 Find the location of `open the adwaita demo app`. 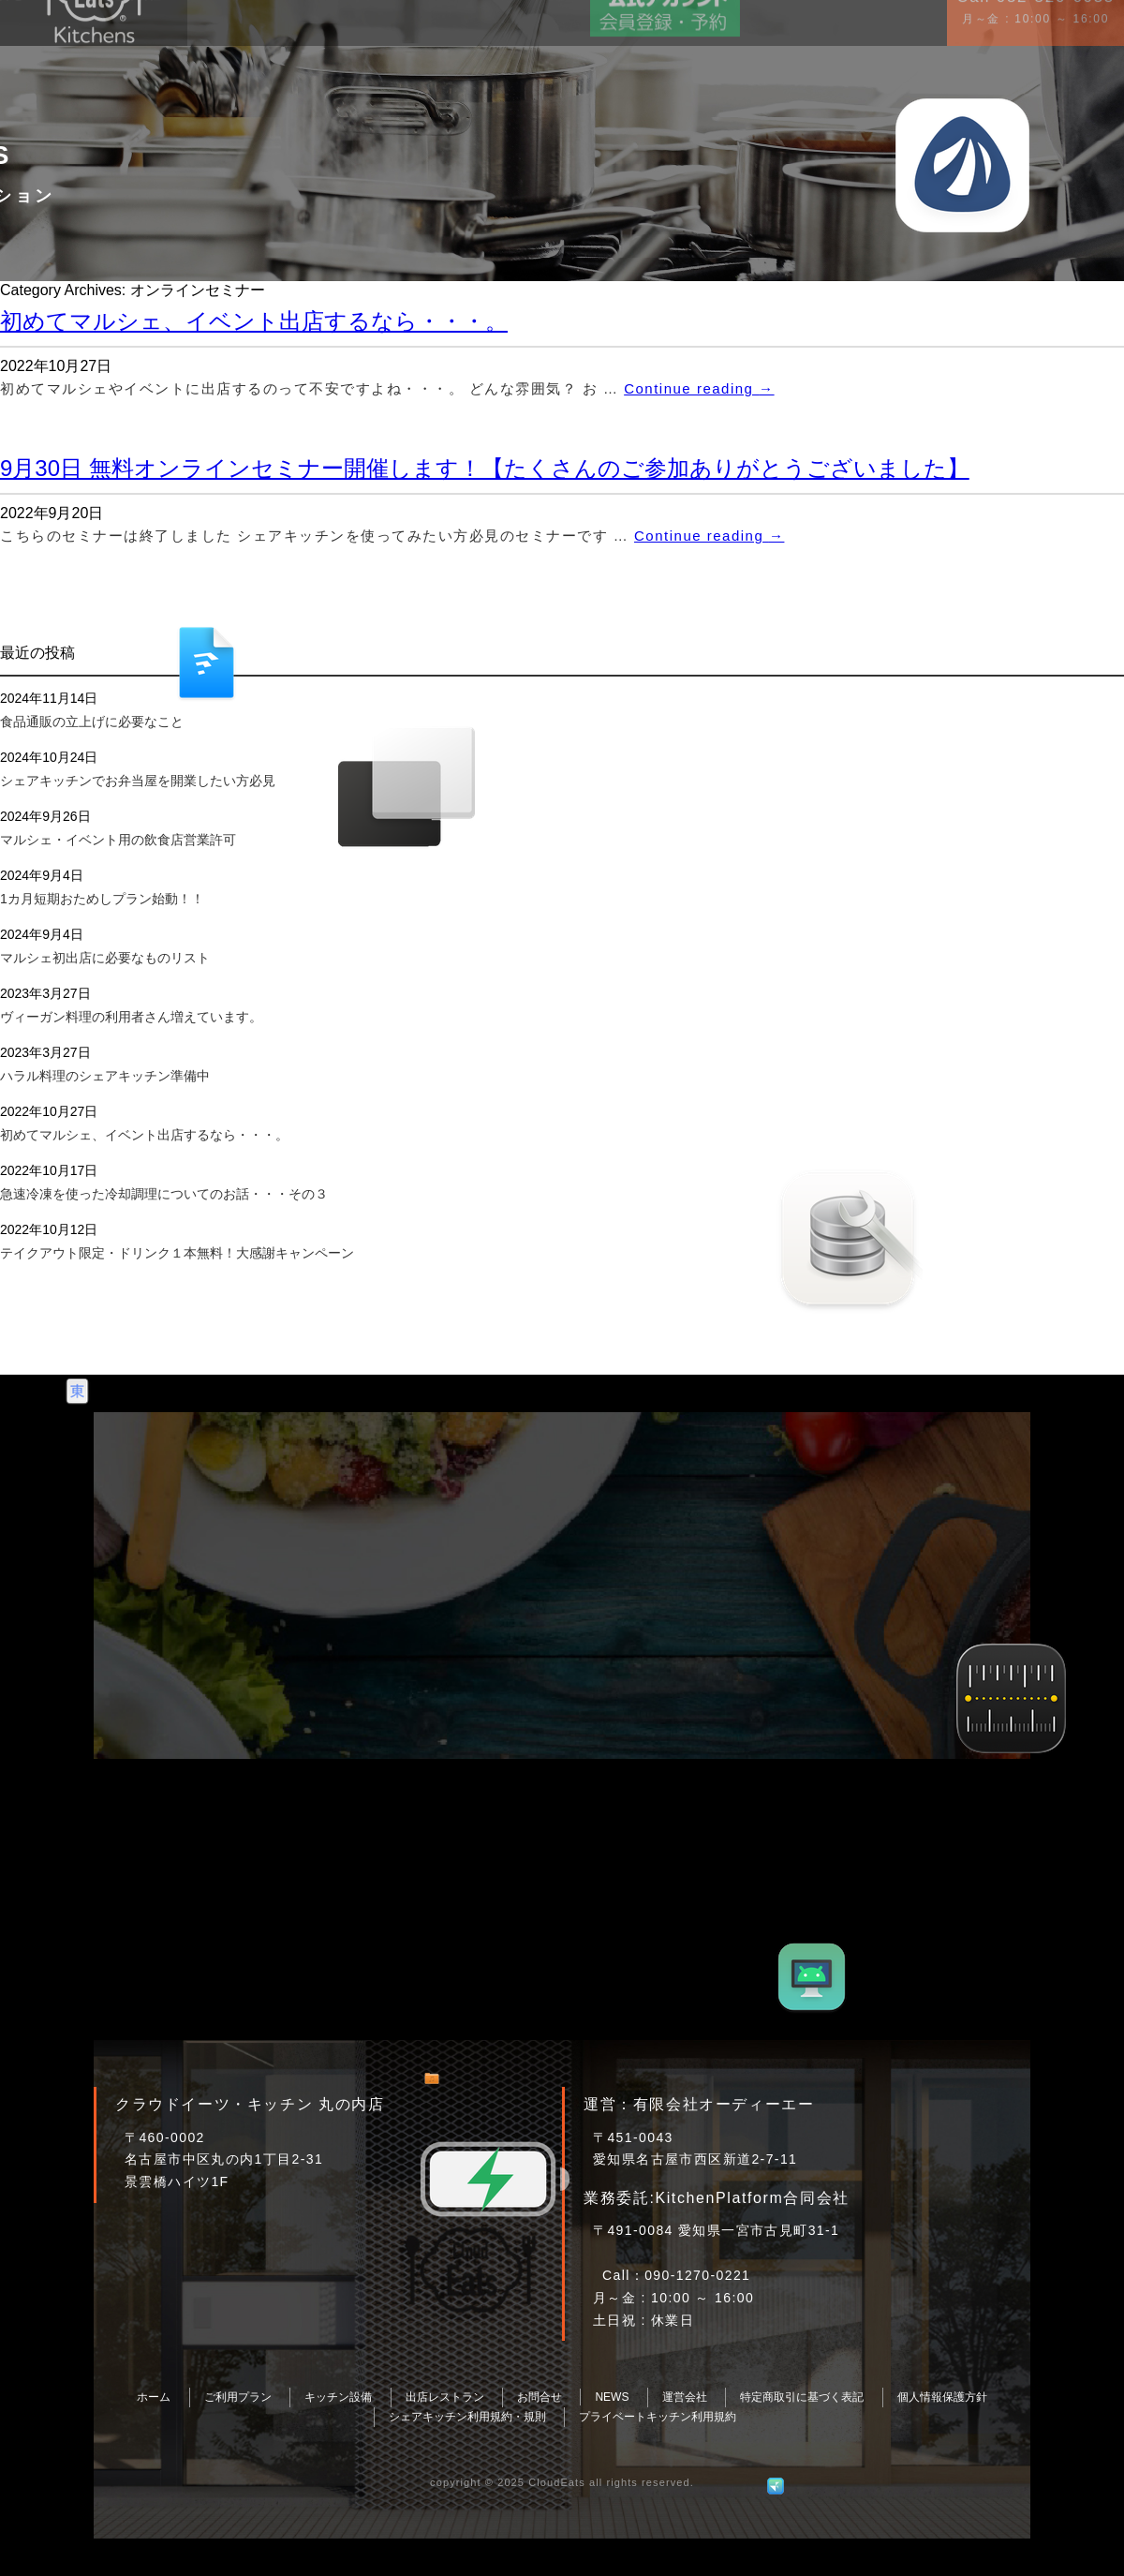

open the adwaita demo app is located at coordinates (776, 2486).